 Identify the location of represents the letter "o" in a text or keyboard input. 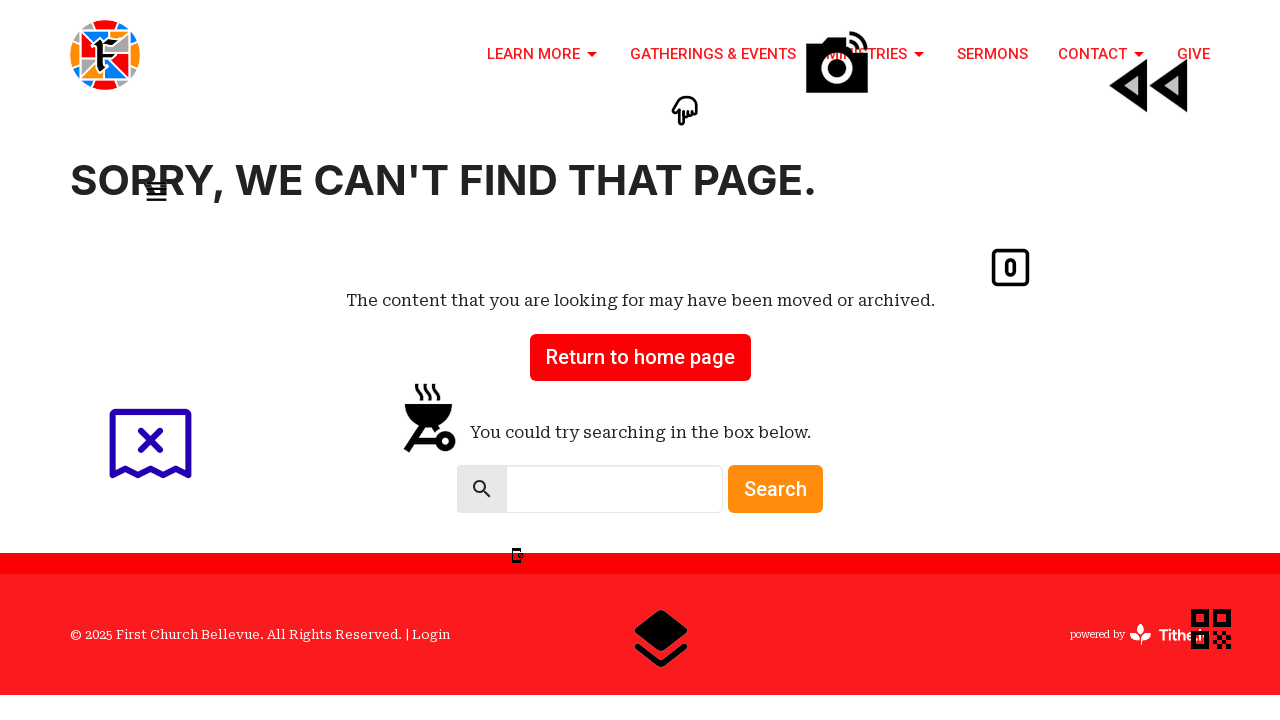
(1010, 267).